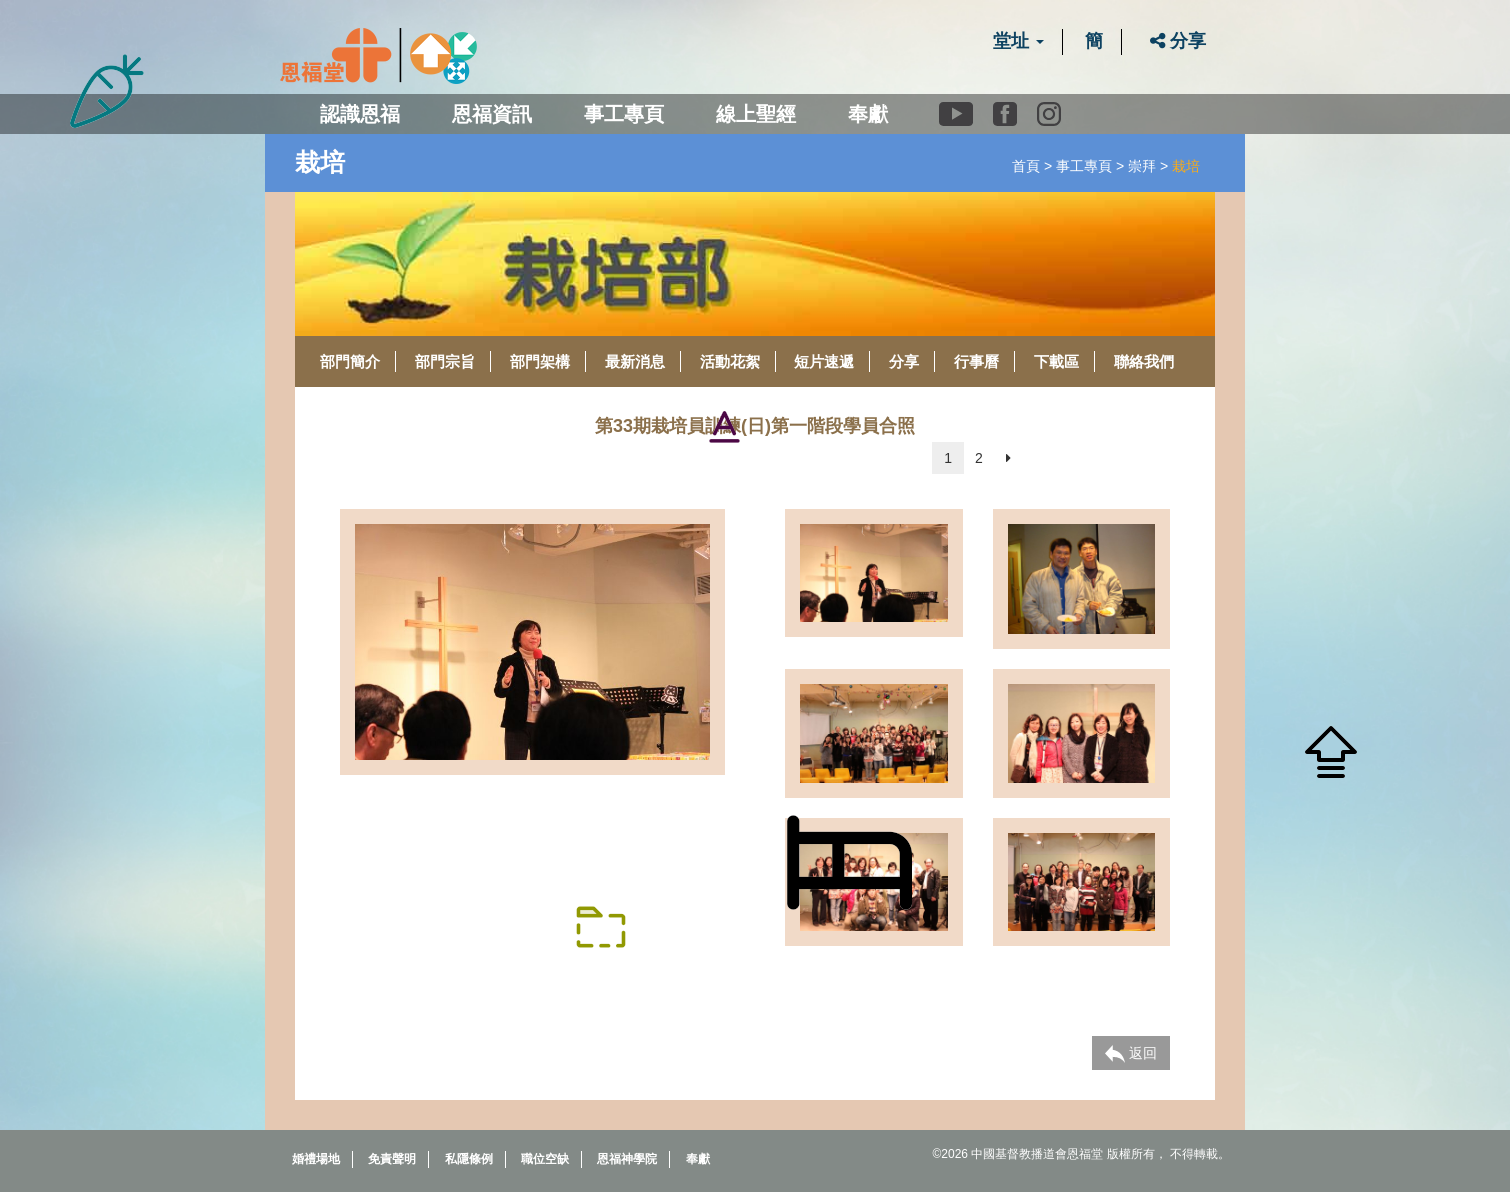 The width and height of the screenshot is (1510, 1192). What do you see at coordinates (724, 427) in the screenshot?
I see `apply underline formatting to text` at bounding box center [724, 427].